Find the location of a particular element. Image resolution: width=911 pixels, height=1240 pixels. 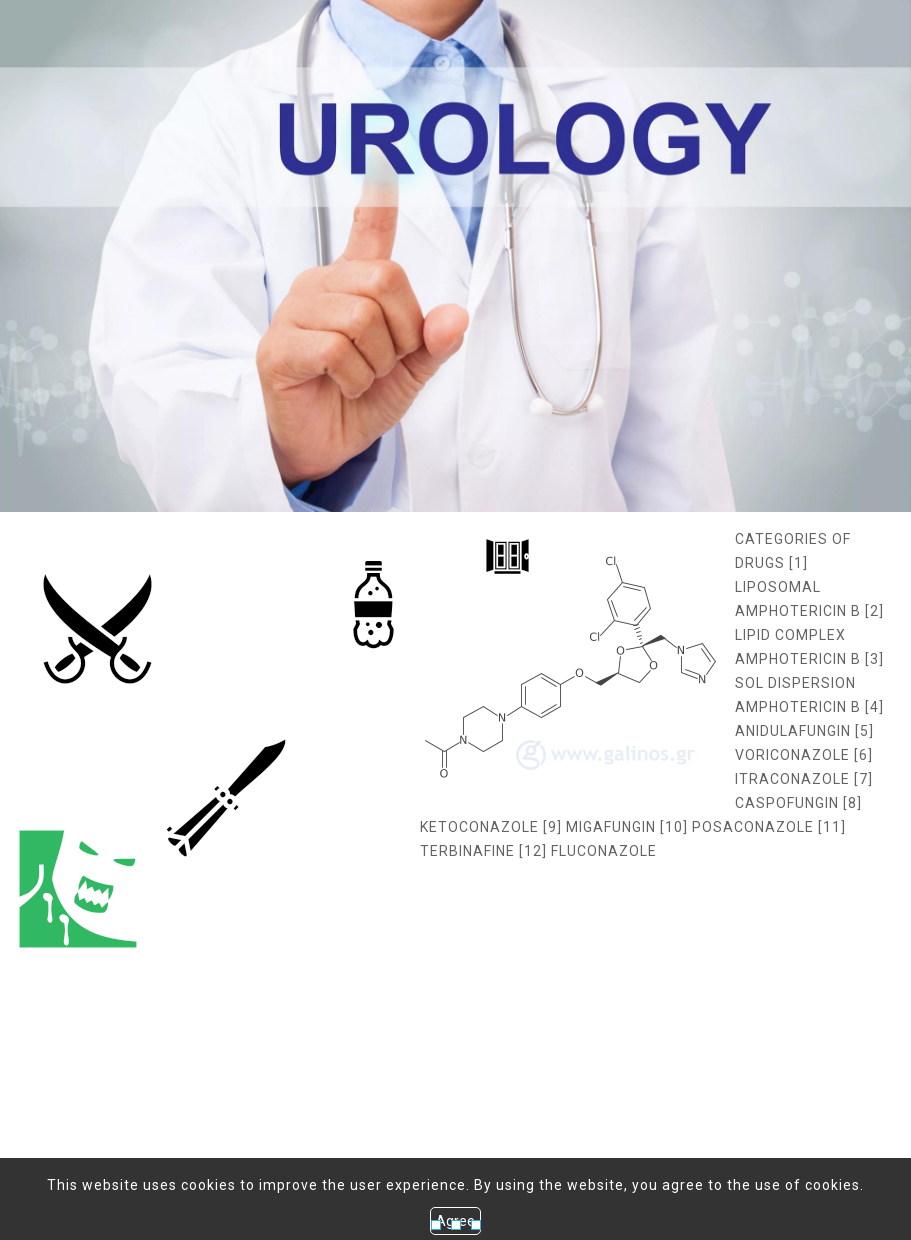

initiate combat or battle mode is located at coordinates (97, 628).